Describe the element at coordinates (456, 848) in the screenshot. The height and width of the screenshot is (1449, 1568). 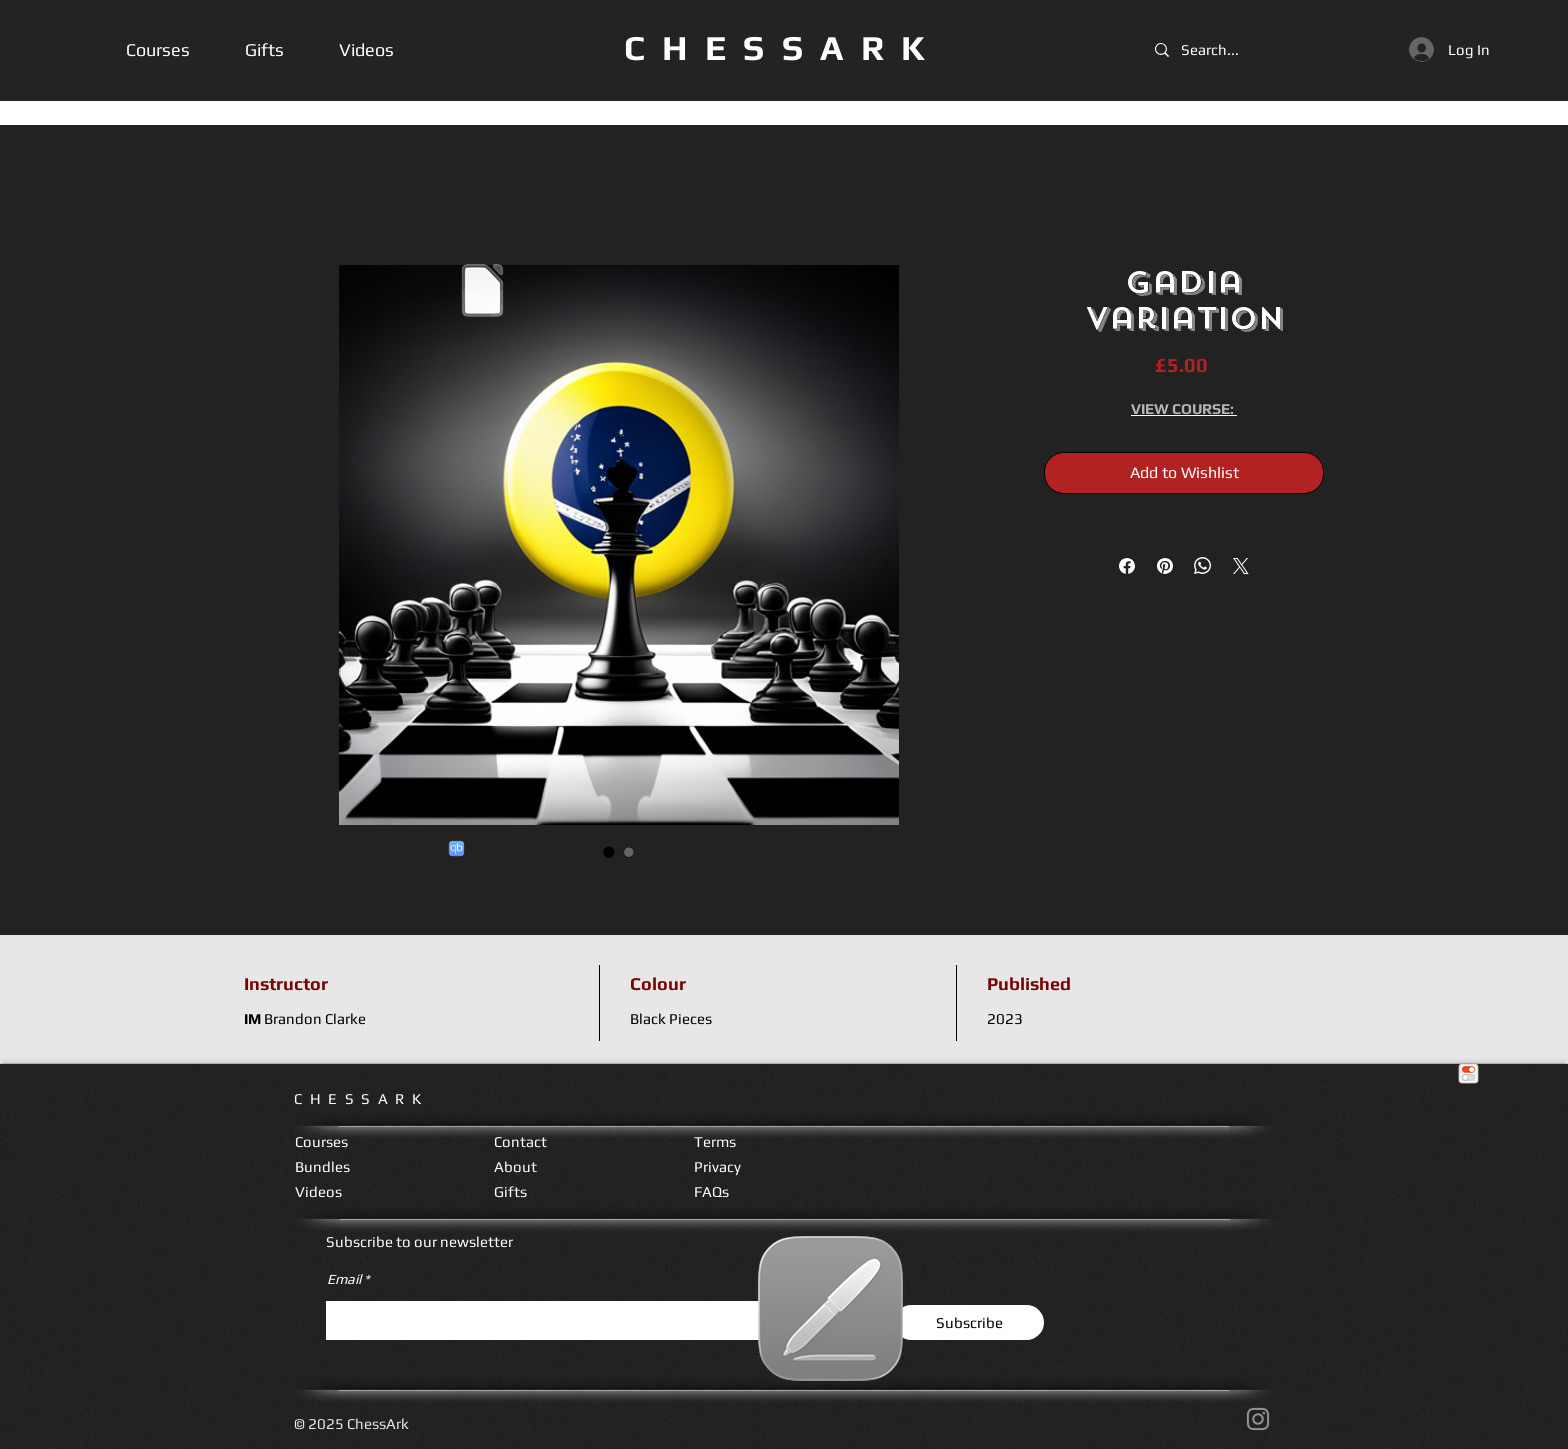
I see `open qbittorrent torrent client` at that location.